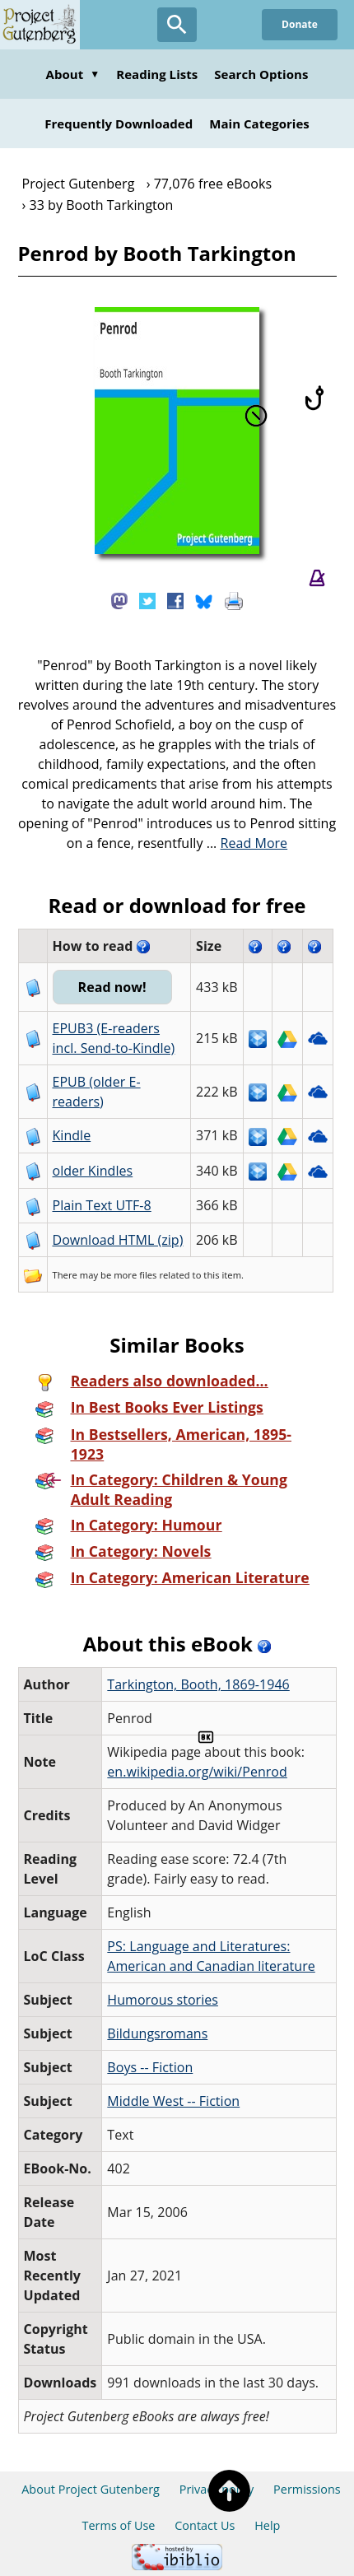  I want to click on adjust tempo or timing settings, so click(317, 578).